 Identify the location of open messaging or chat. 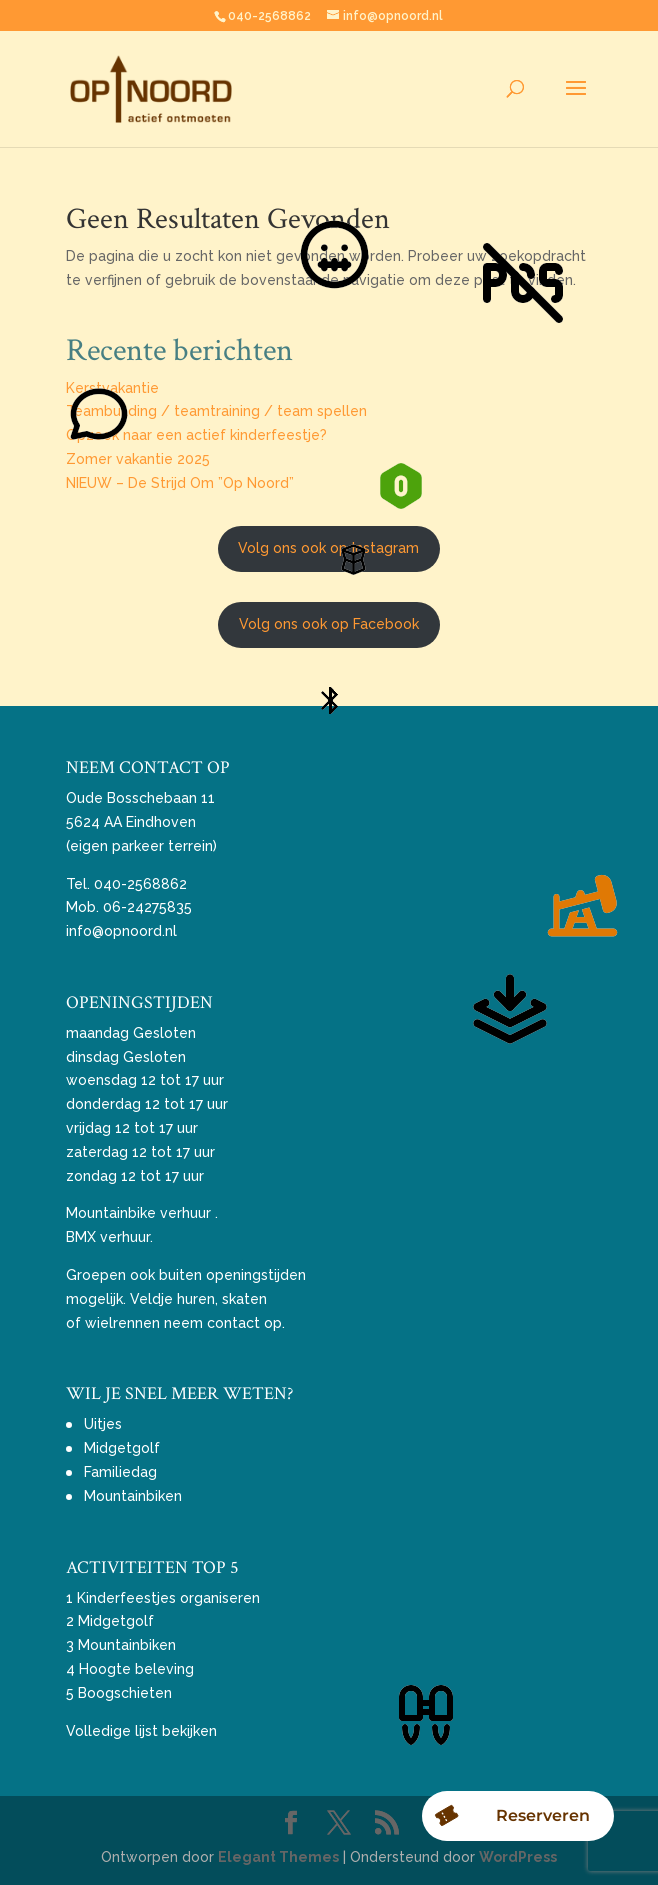
(99, 414).